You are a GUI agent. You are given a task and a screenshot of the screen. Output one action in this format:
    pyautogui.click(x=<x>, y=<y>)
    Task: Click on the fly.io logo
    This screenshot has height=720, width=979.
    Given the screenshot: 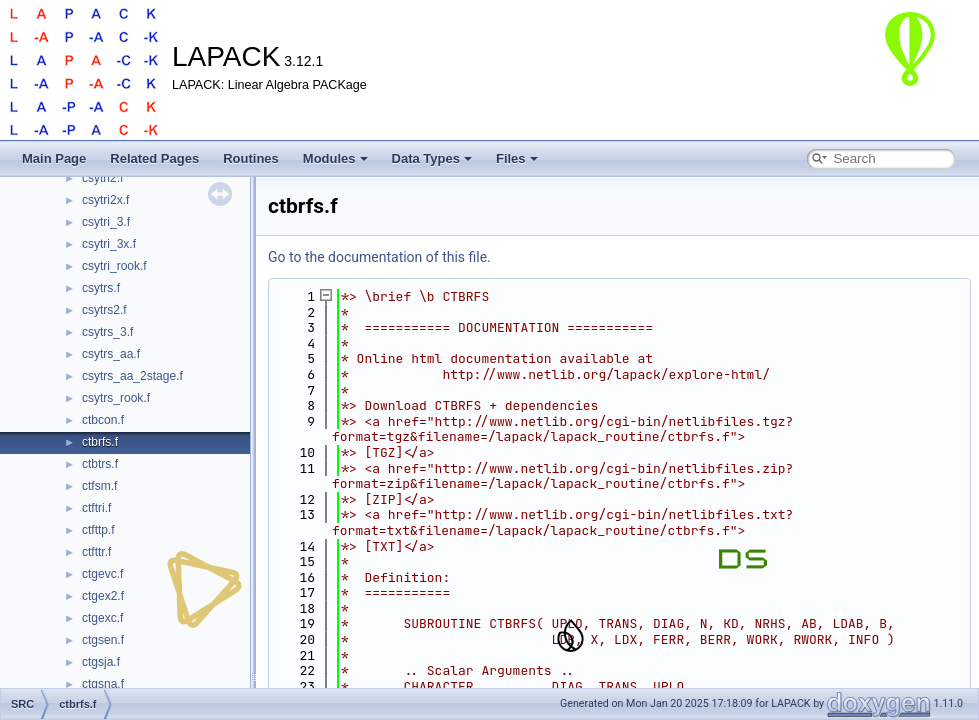 What is the action you would take?
    pyautogui.click(x=910, y=49)
    